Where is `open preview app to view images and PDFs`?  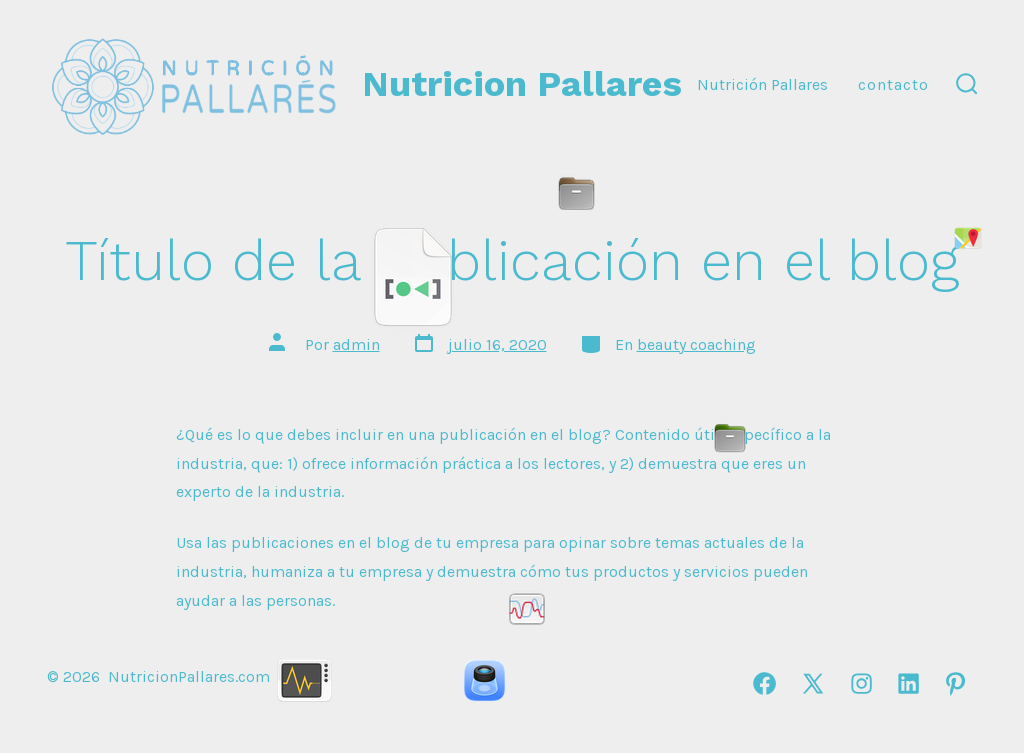
open preview app to view images and PDFs is located at coordinates (484, 680).